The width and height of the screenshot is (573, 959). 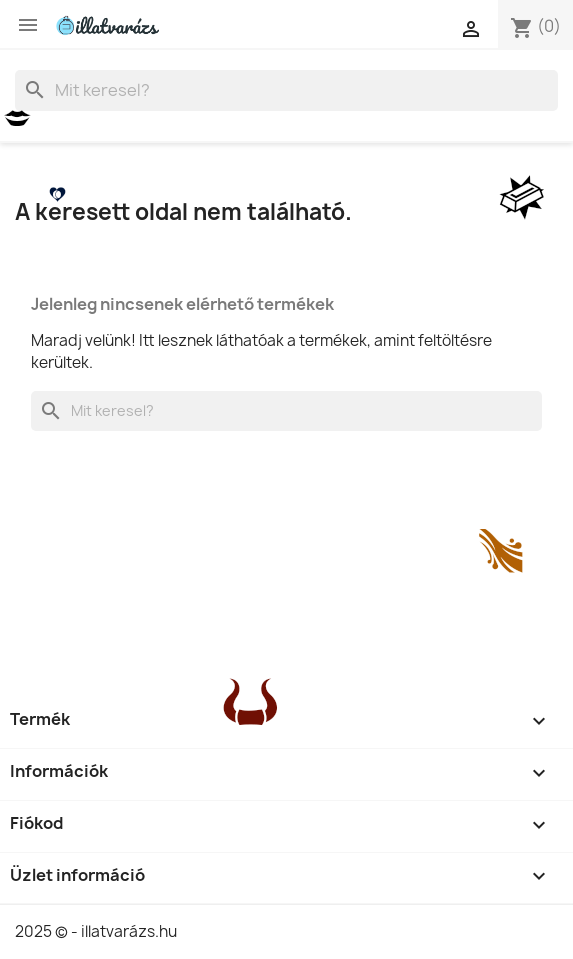 I want to click on access viking or warrior-themed game content, so click(x=250, y=703).